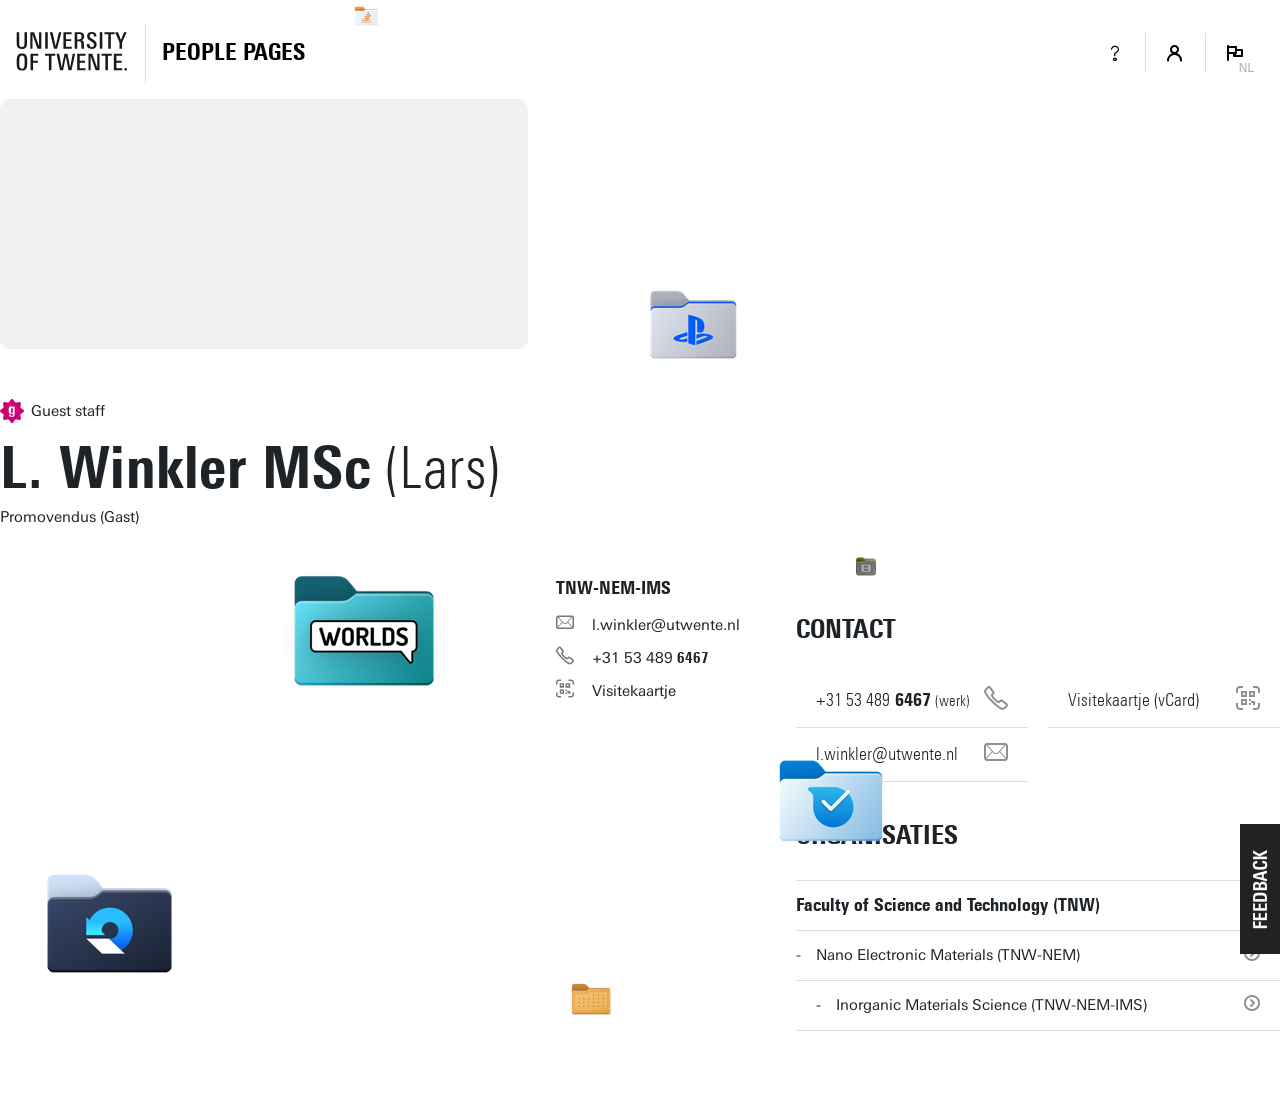 The image size is (1280, 1111). I want to click on open microsoft kaizala files folder, so click(830, 803).